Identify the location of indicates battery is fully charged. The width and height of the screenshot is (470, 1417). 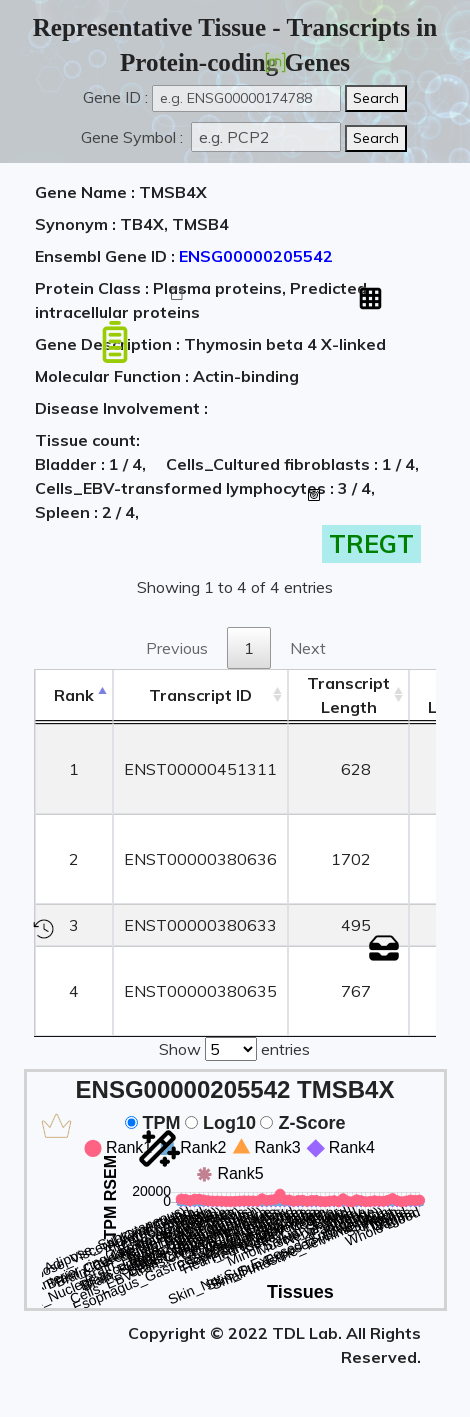
(115, 342).